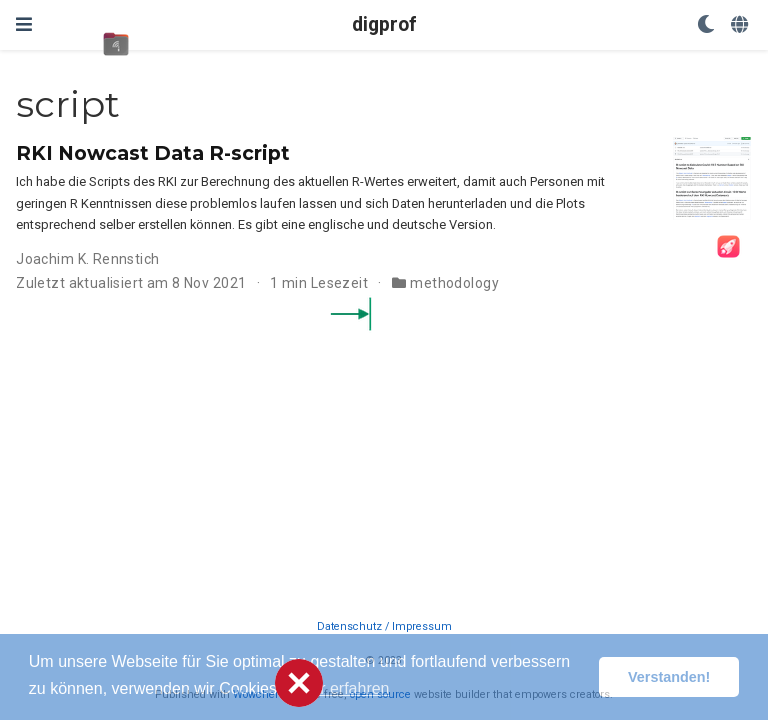 This screenshot has height=720, width=768. Describe the element at coordinates (116, 44) in the screenshot. I see `open insync cloud sync folder` at that location.